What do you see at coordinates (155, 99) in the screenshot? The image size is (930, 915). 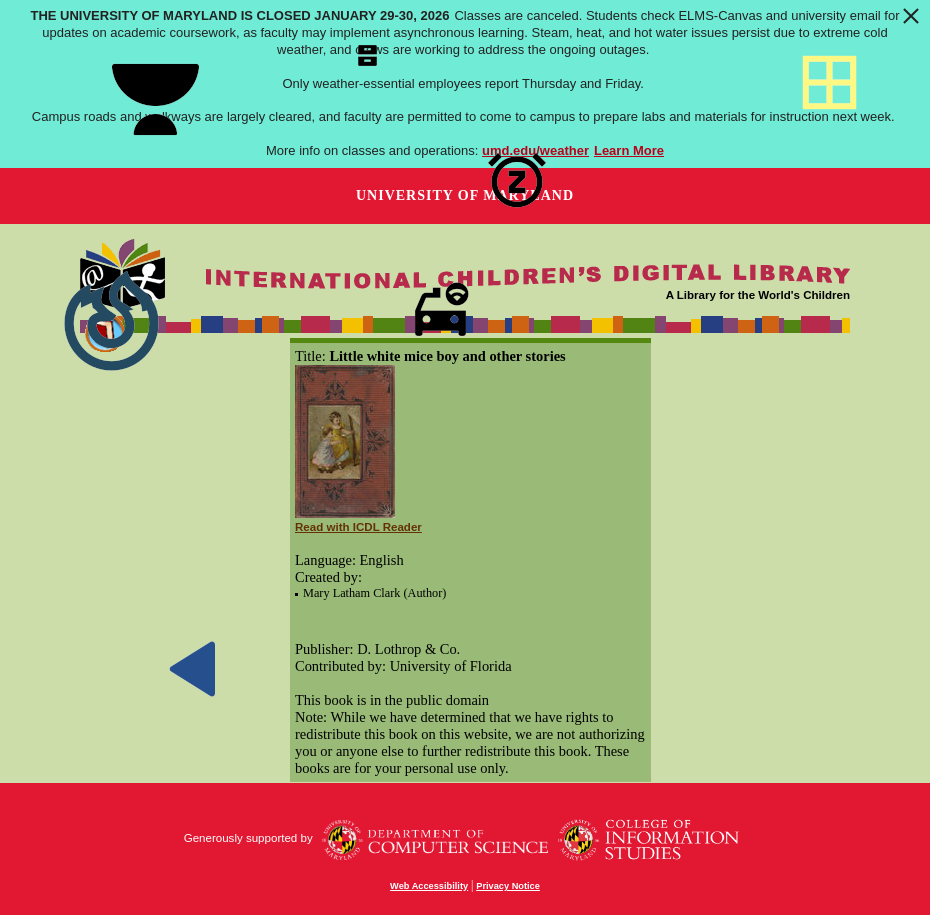 I see `open the unacademy learning app` at bounding box center [155, 99].